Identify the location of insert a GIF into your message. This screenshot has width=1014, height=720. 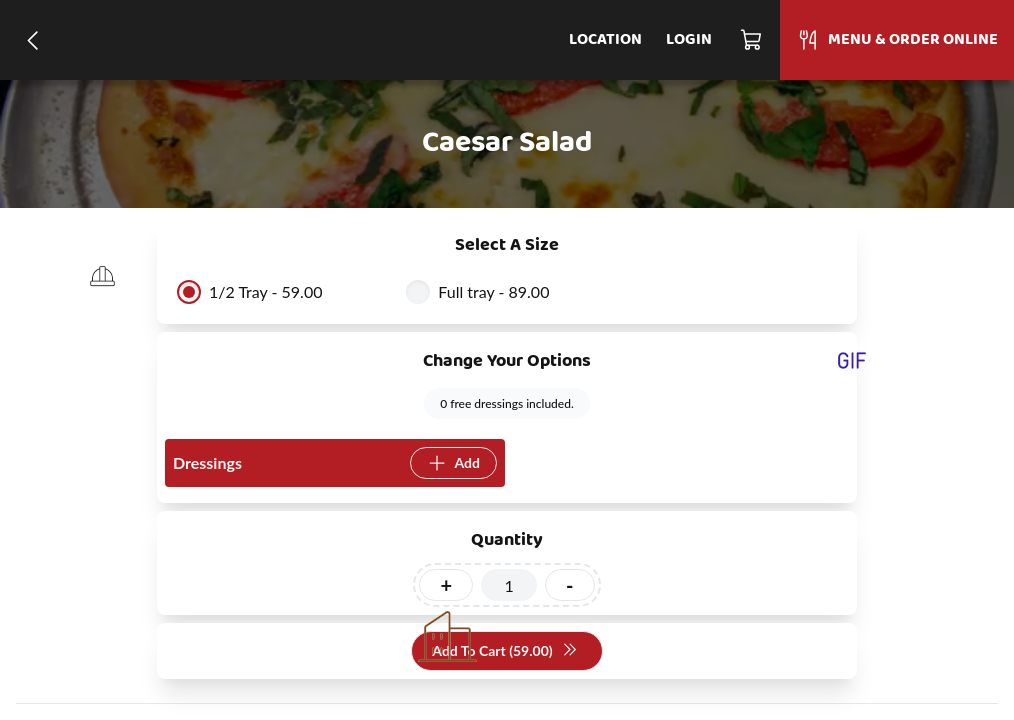
(851, 360).